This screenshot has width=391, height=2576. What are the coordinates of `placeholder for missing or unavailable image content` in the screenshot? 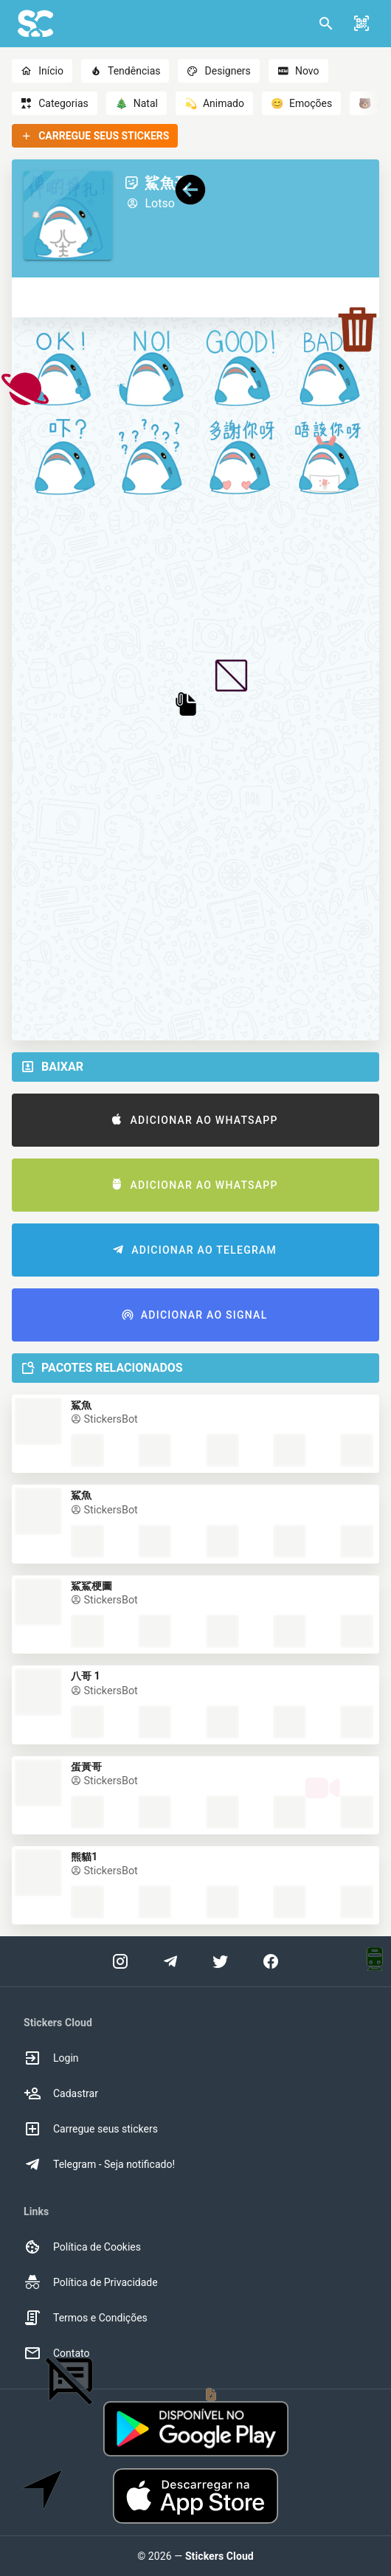 It's located at (231, 675).